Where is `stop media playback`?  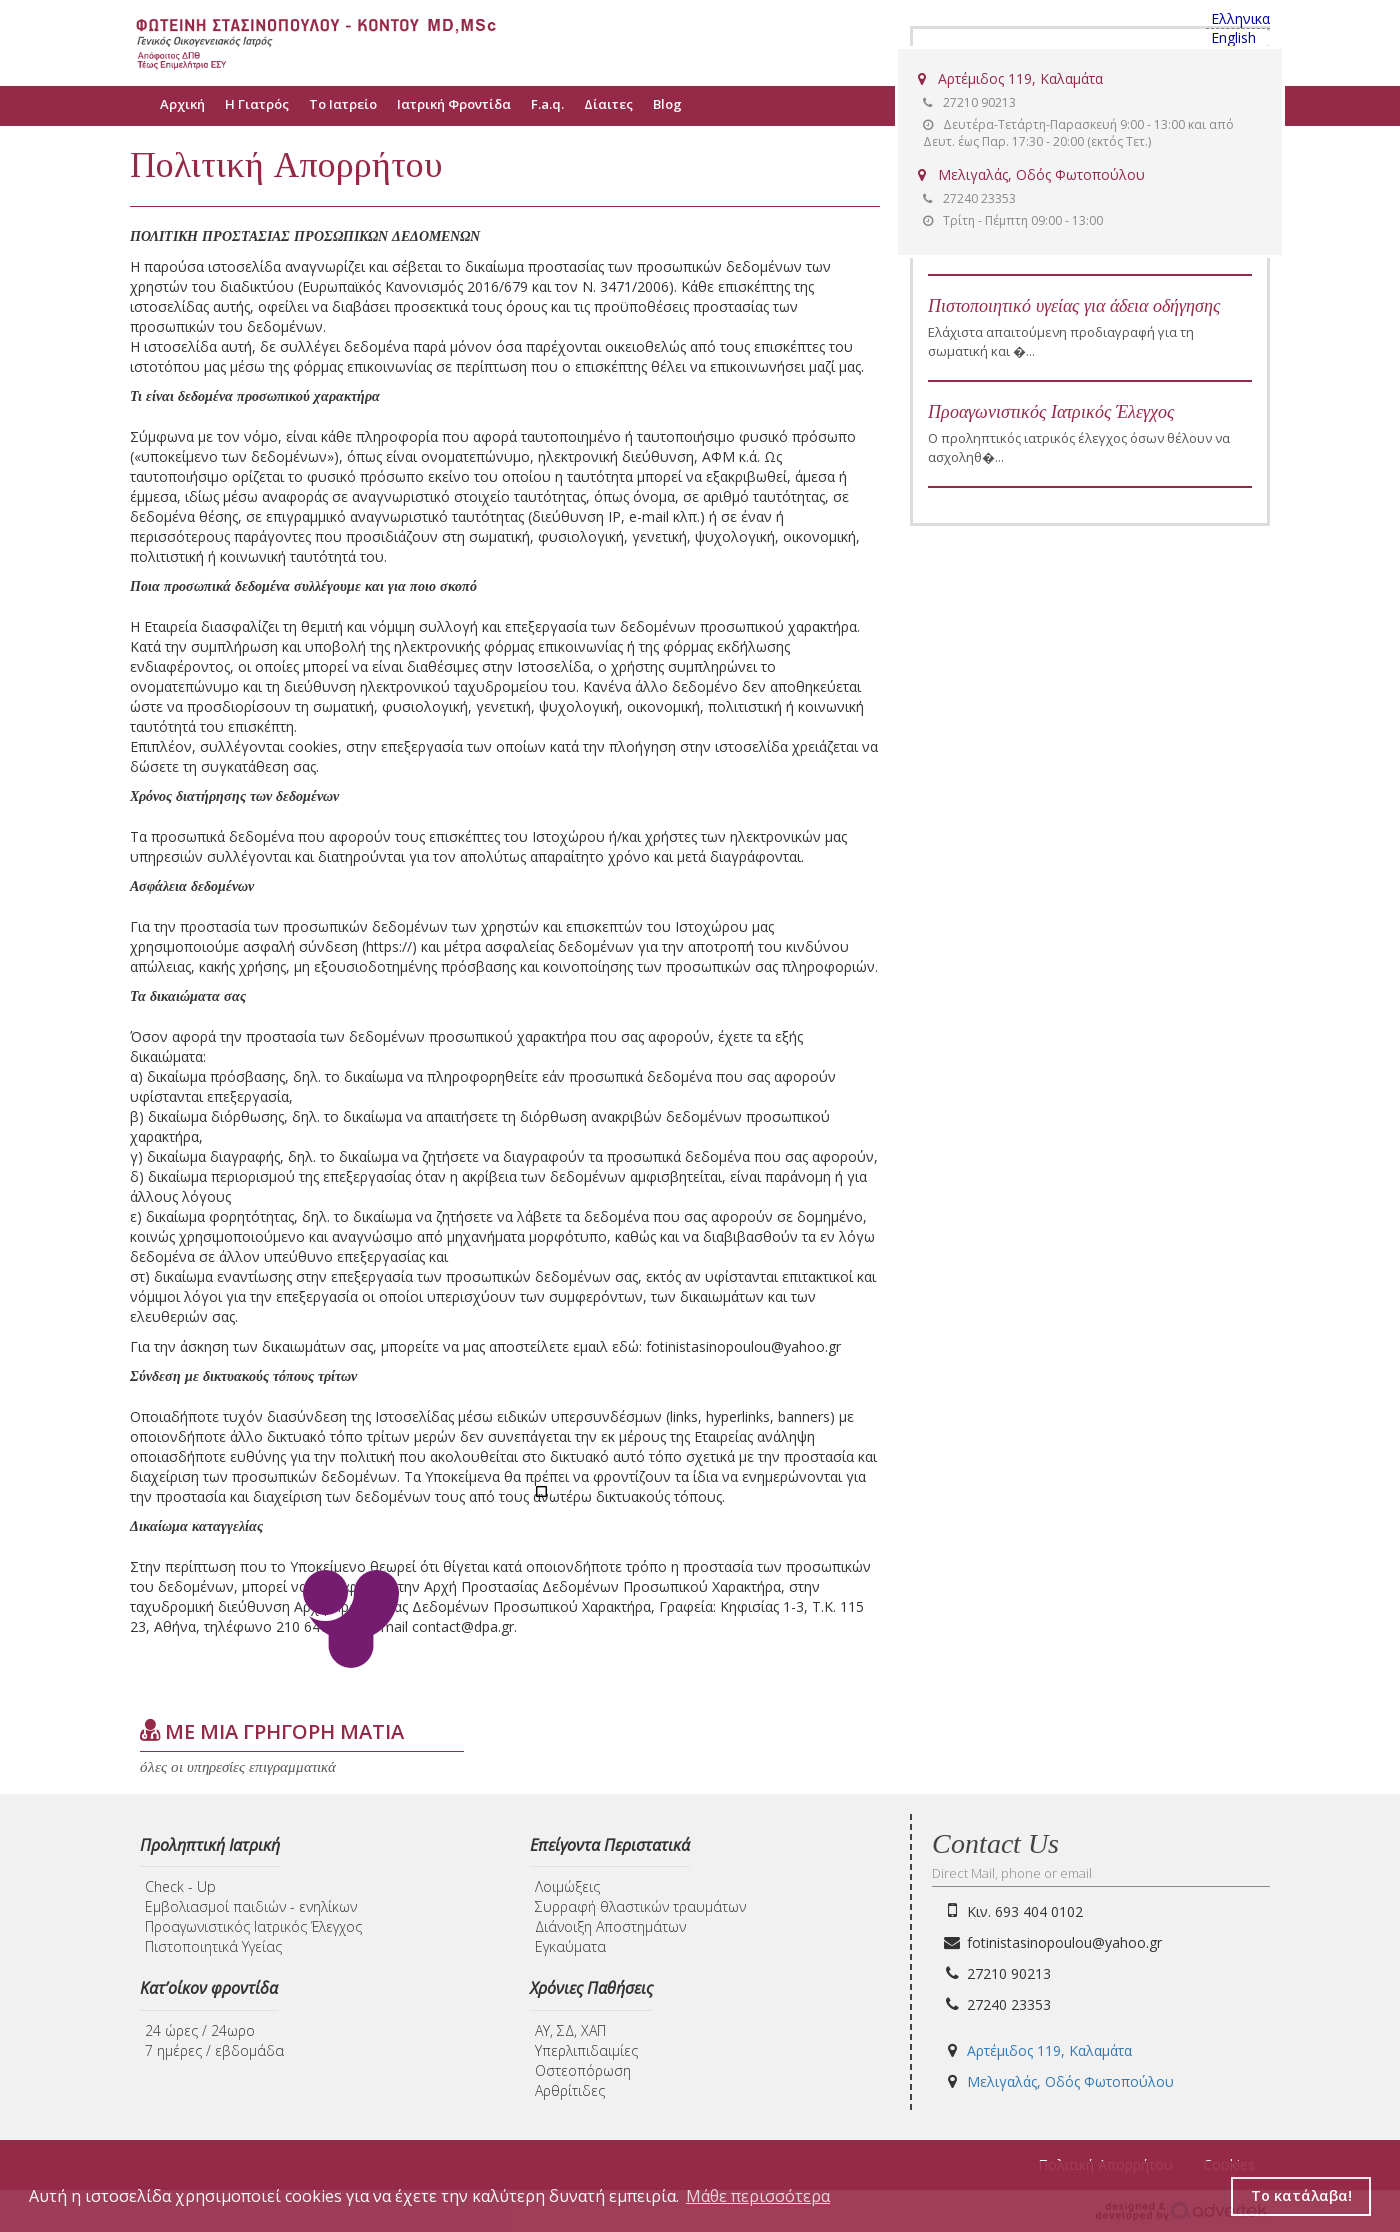
stop media playback is located at coordinates (541, 1491).